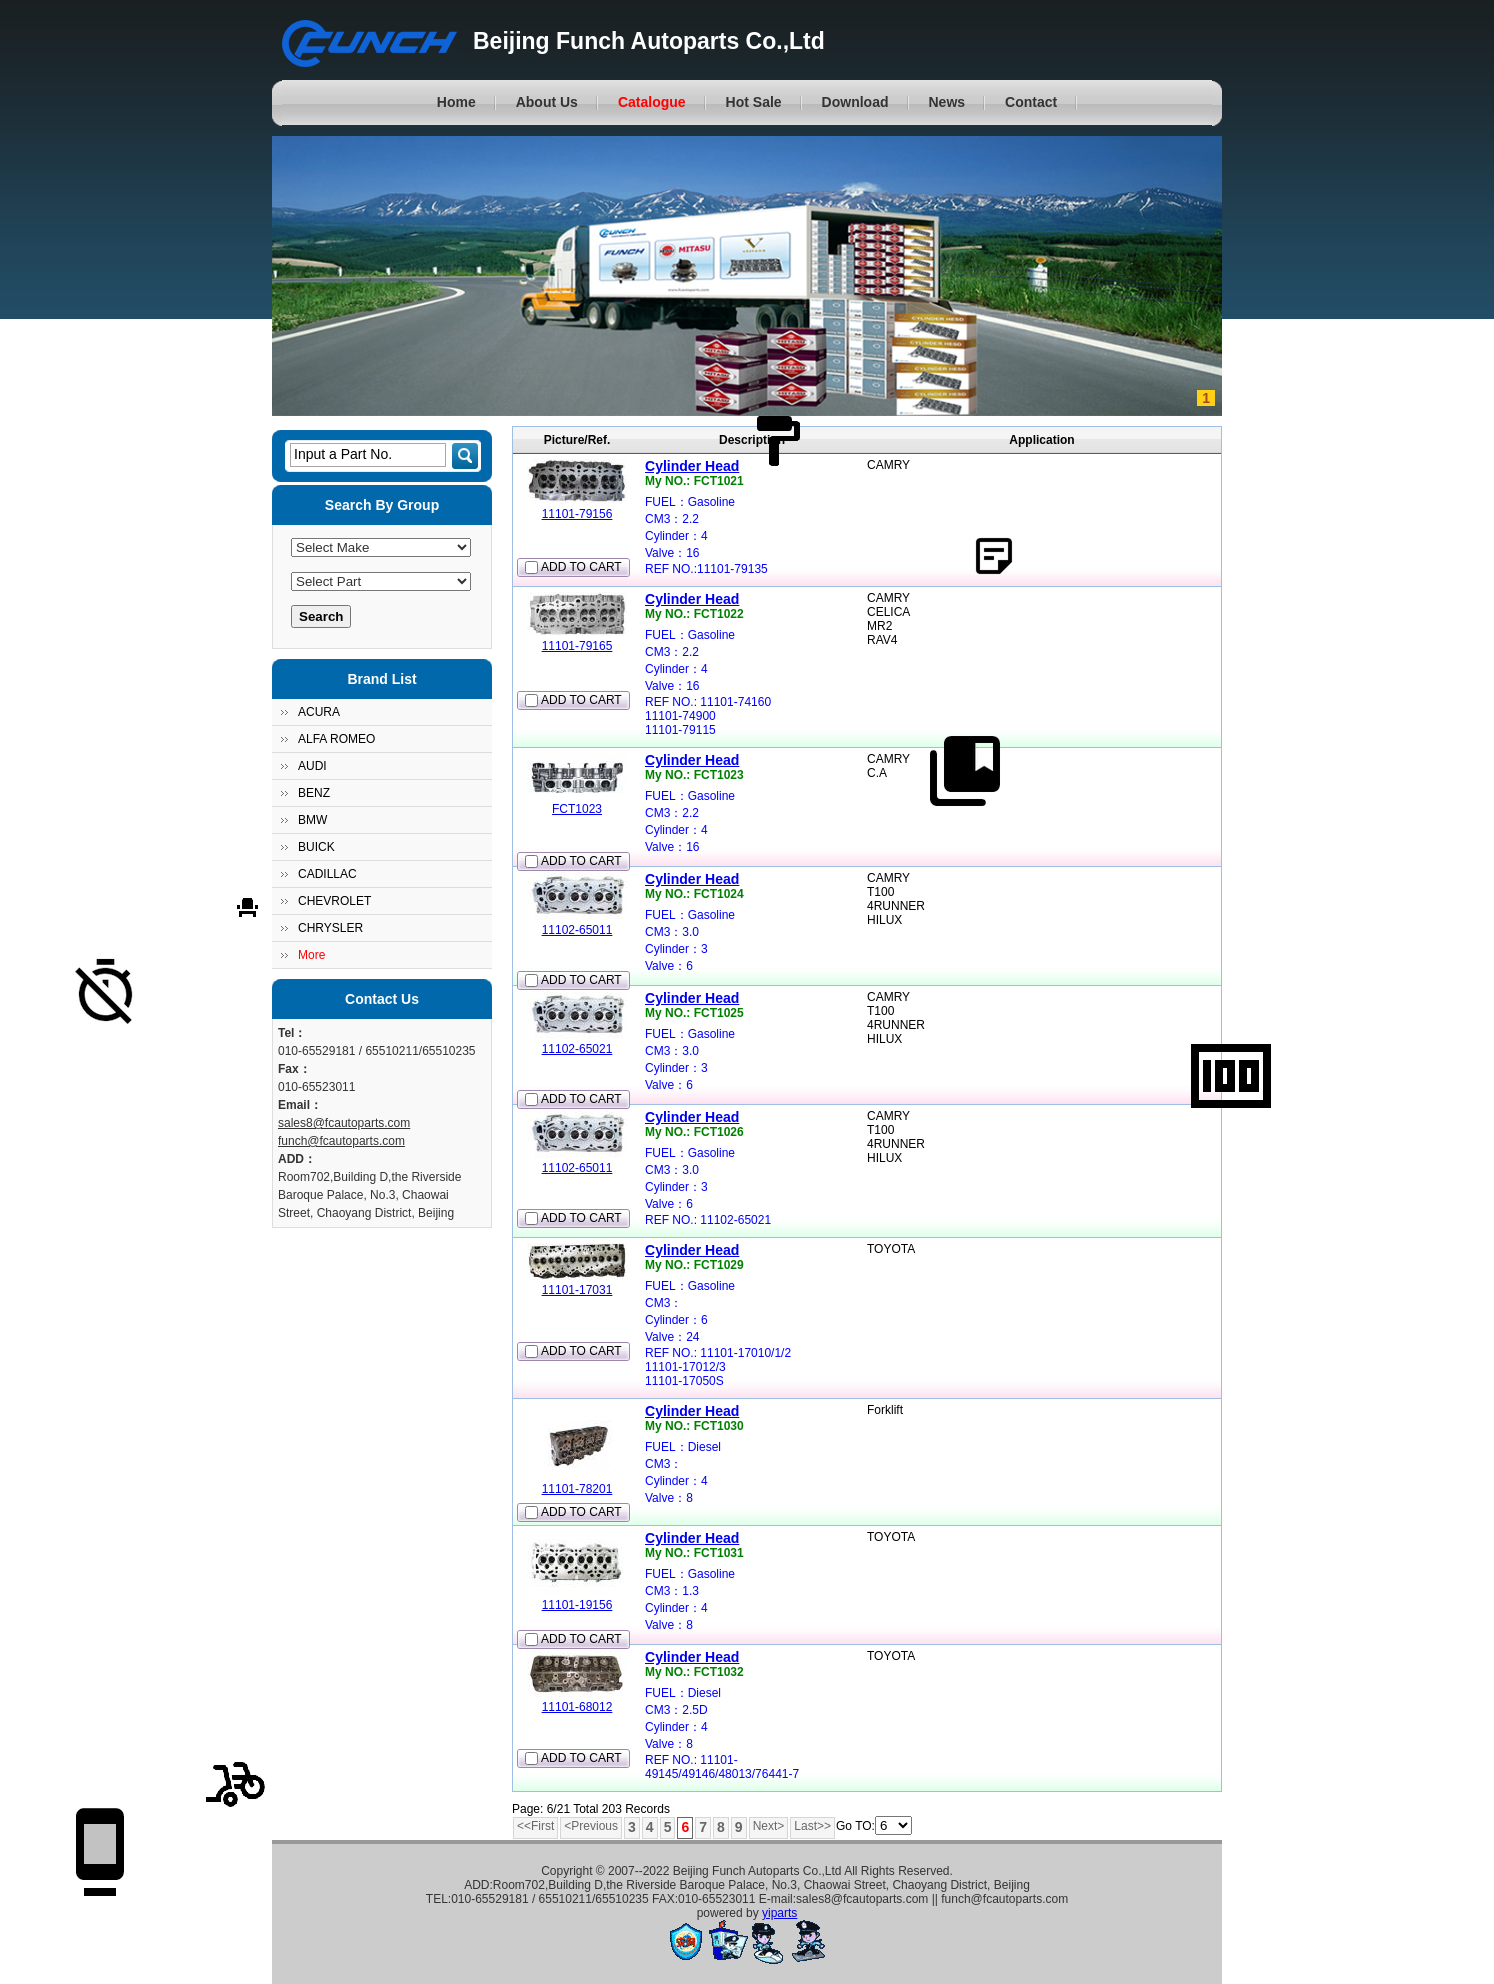 This screenshot has height=1984, width=1494. Describe the element at coordinates (247, 907) in the screenshot. I see `view or select your seat assignment` at that location.